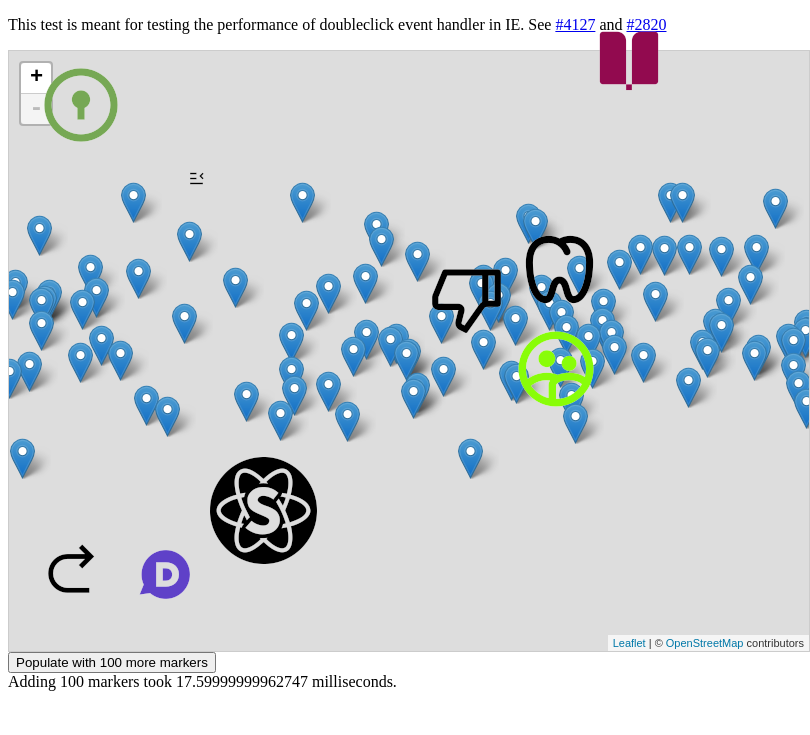 This screenshot has width=810, height=735. Describe the element at coordinates (70, 571) in the screenshot. I see `redo last action` at that location.